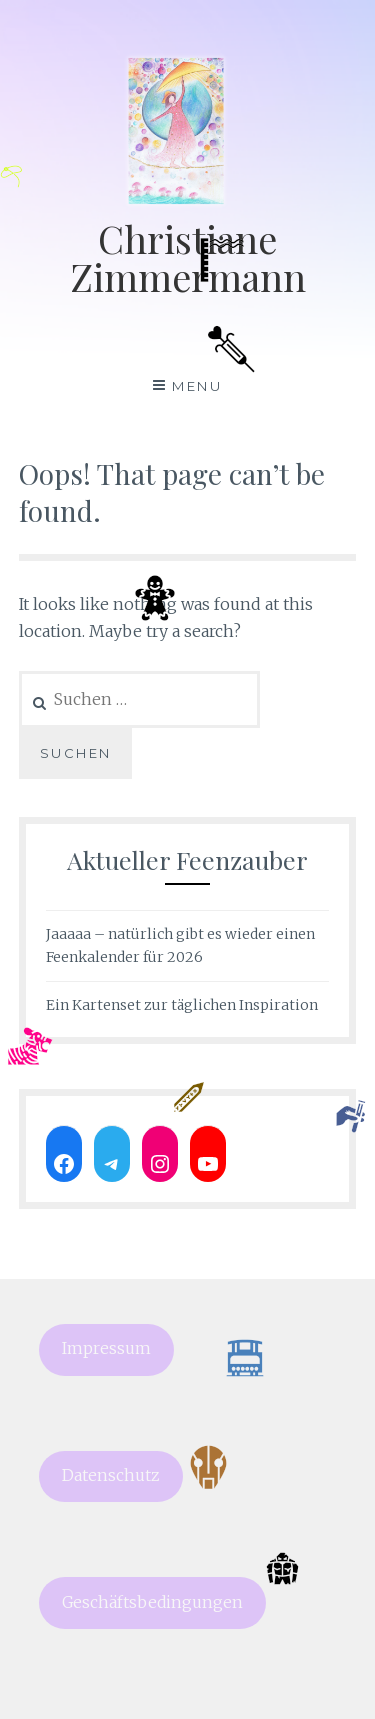 This screenshot has width=375, height=1719. What do you see at coordinates (155, 598) in the screenshot?
I see `access holiday or seasonal content` at bounding box center [155, 598].